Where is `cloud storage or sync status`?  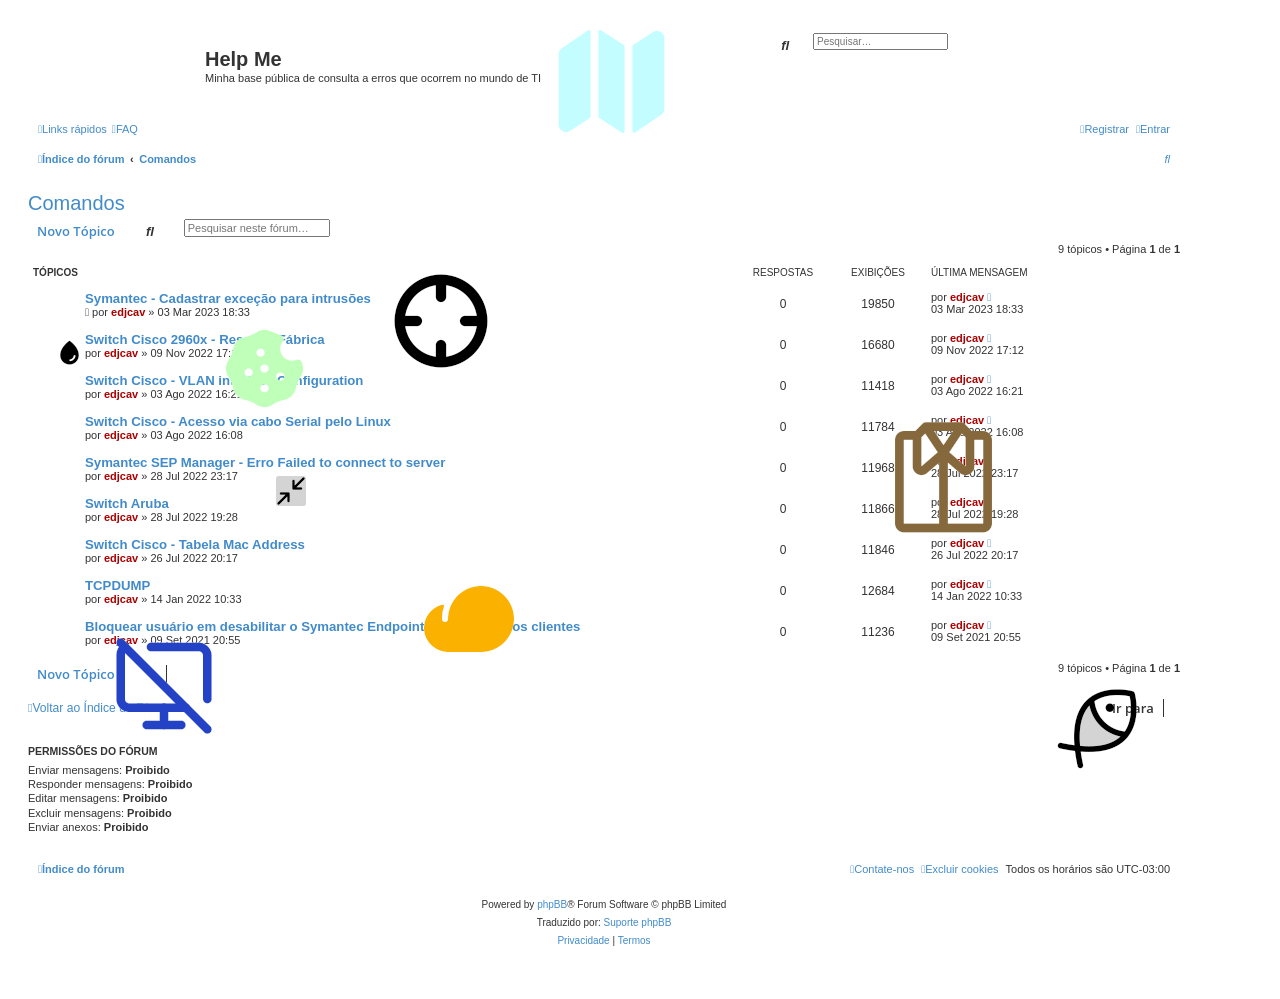 cloud storage or sync status is located at coordinates (469, 619).